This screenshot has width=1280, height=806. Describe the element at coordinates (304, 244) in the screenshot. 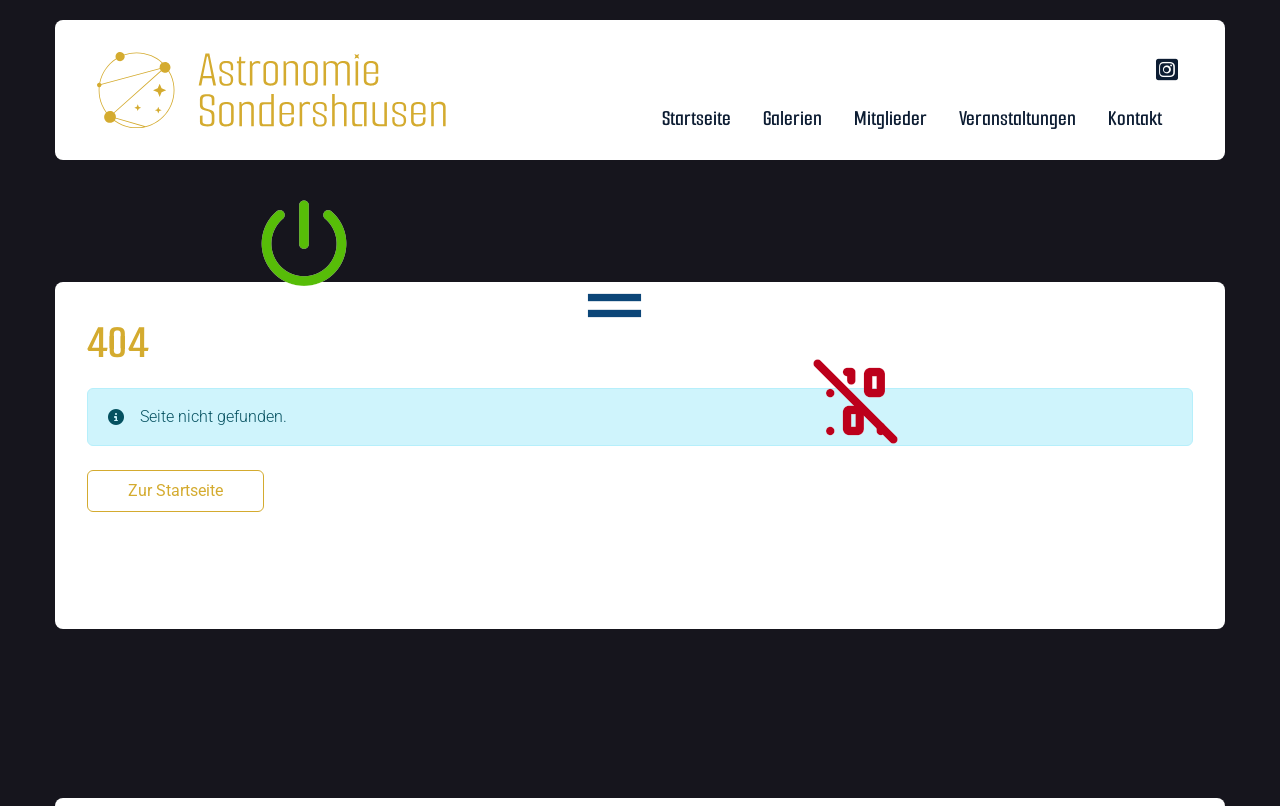

I see `turn device on or off` at that location.